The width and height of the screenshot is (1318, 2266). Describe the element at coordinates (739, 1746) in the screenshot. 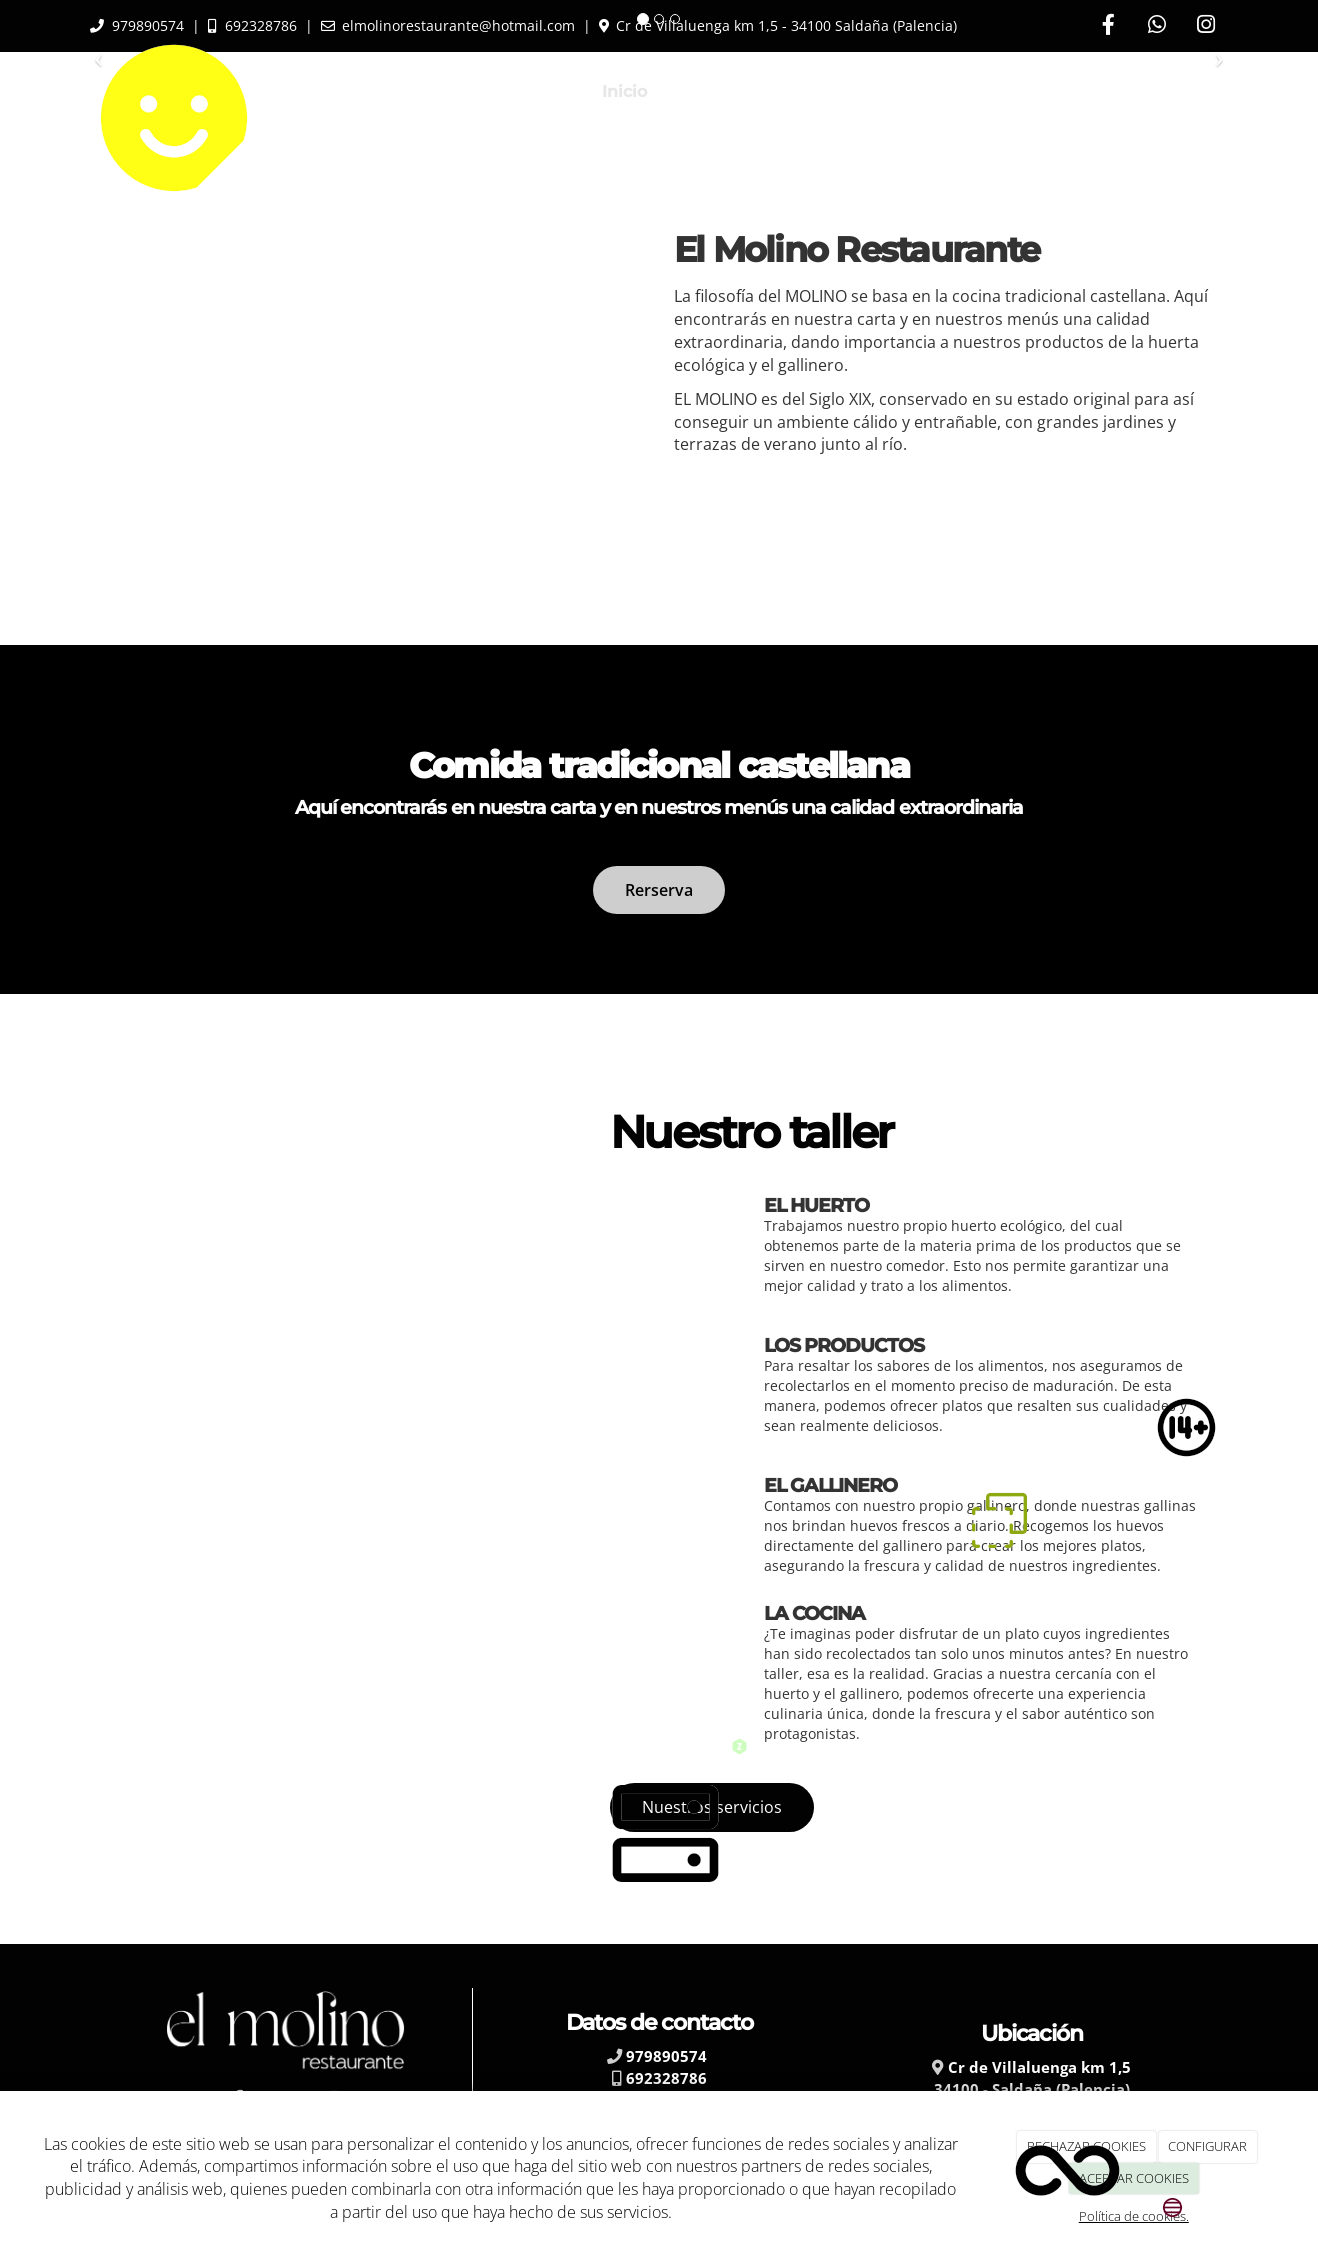

I see `access z-branded app or service` at that location.